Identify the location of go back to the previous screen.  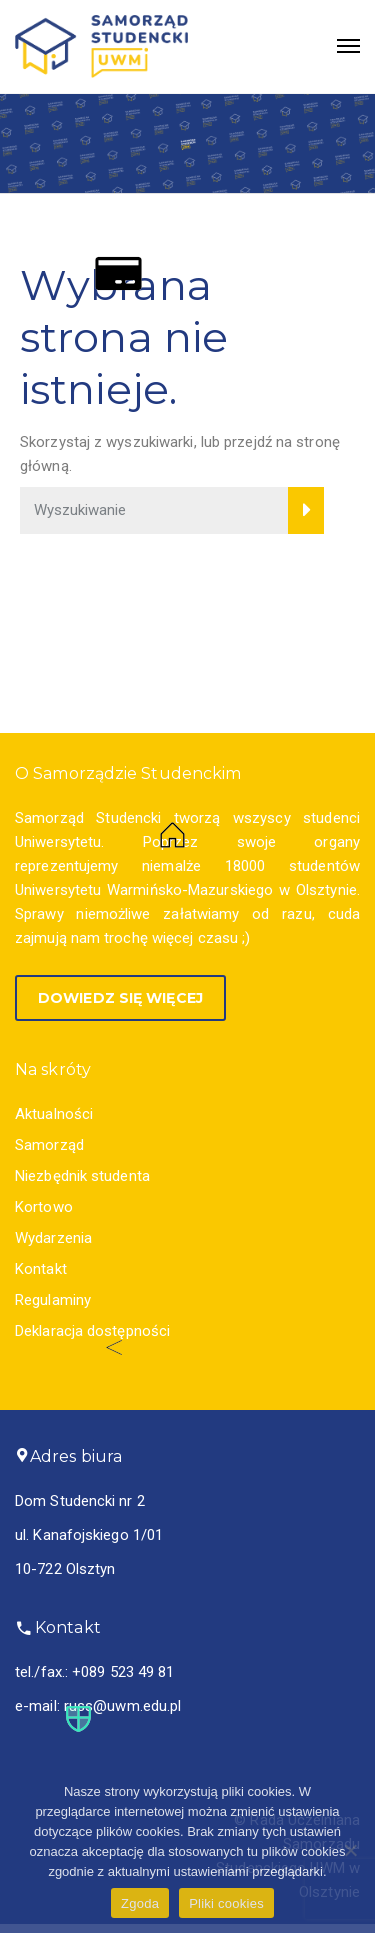
(114, 1347).